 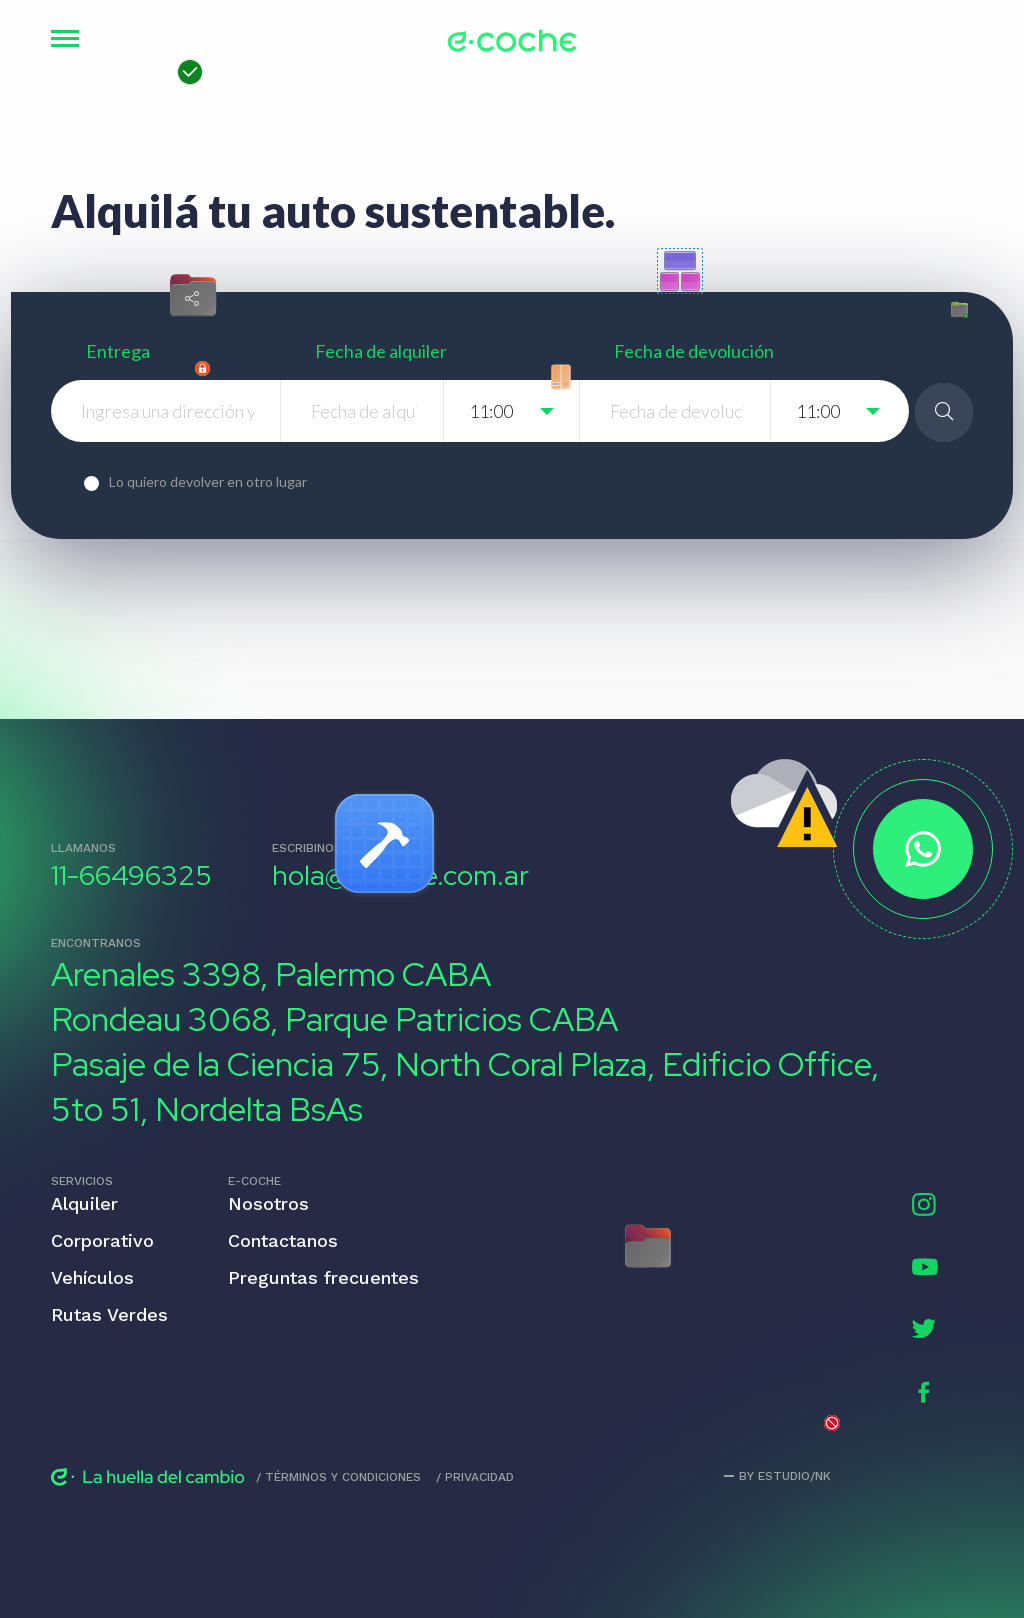 What do you see at coordinates (784, 794) in the screenshot?
I see `onedrive sync warning or issue detected` at bounding box center [784, 794].